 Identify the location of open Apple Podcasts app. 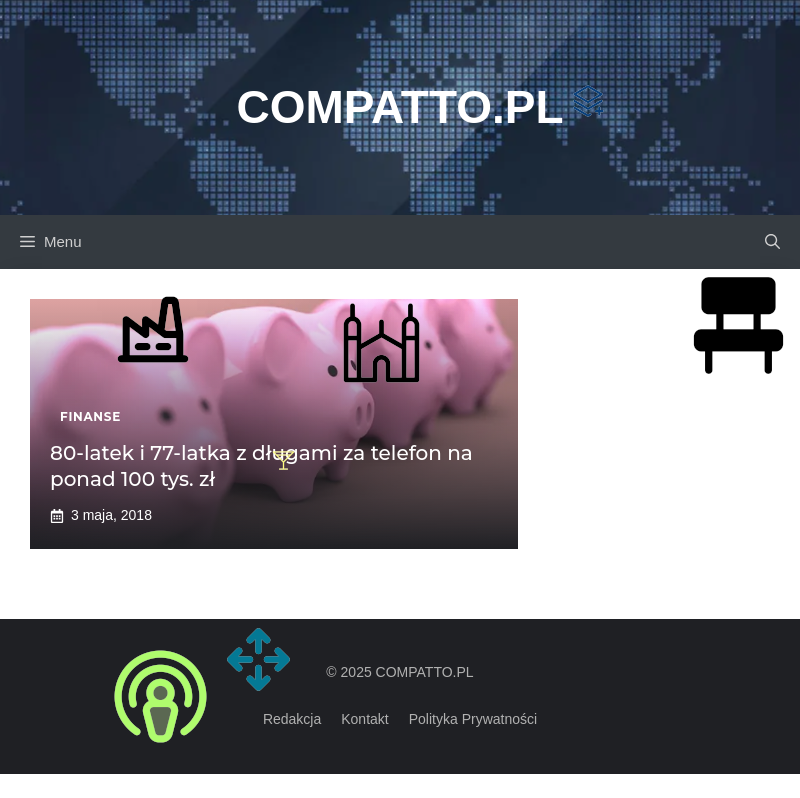
(160, 696).